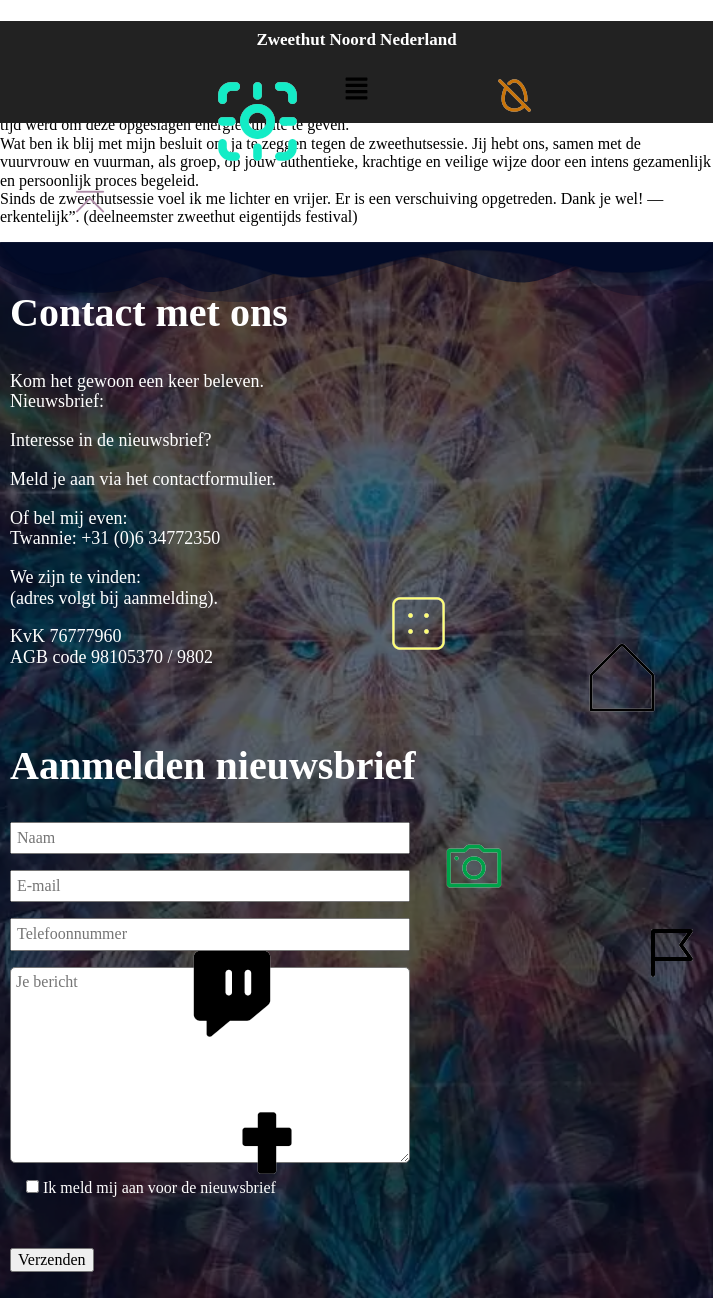 The height and width of the screenshot is (1298, 713). What do you see at coordinates (232, 989) in the screenshot?
I see `open Twitch app` at bounding box center [232, 989].